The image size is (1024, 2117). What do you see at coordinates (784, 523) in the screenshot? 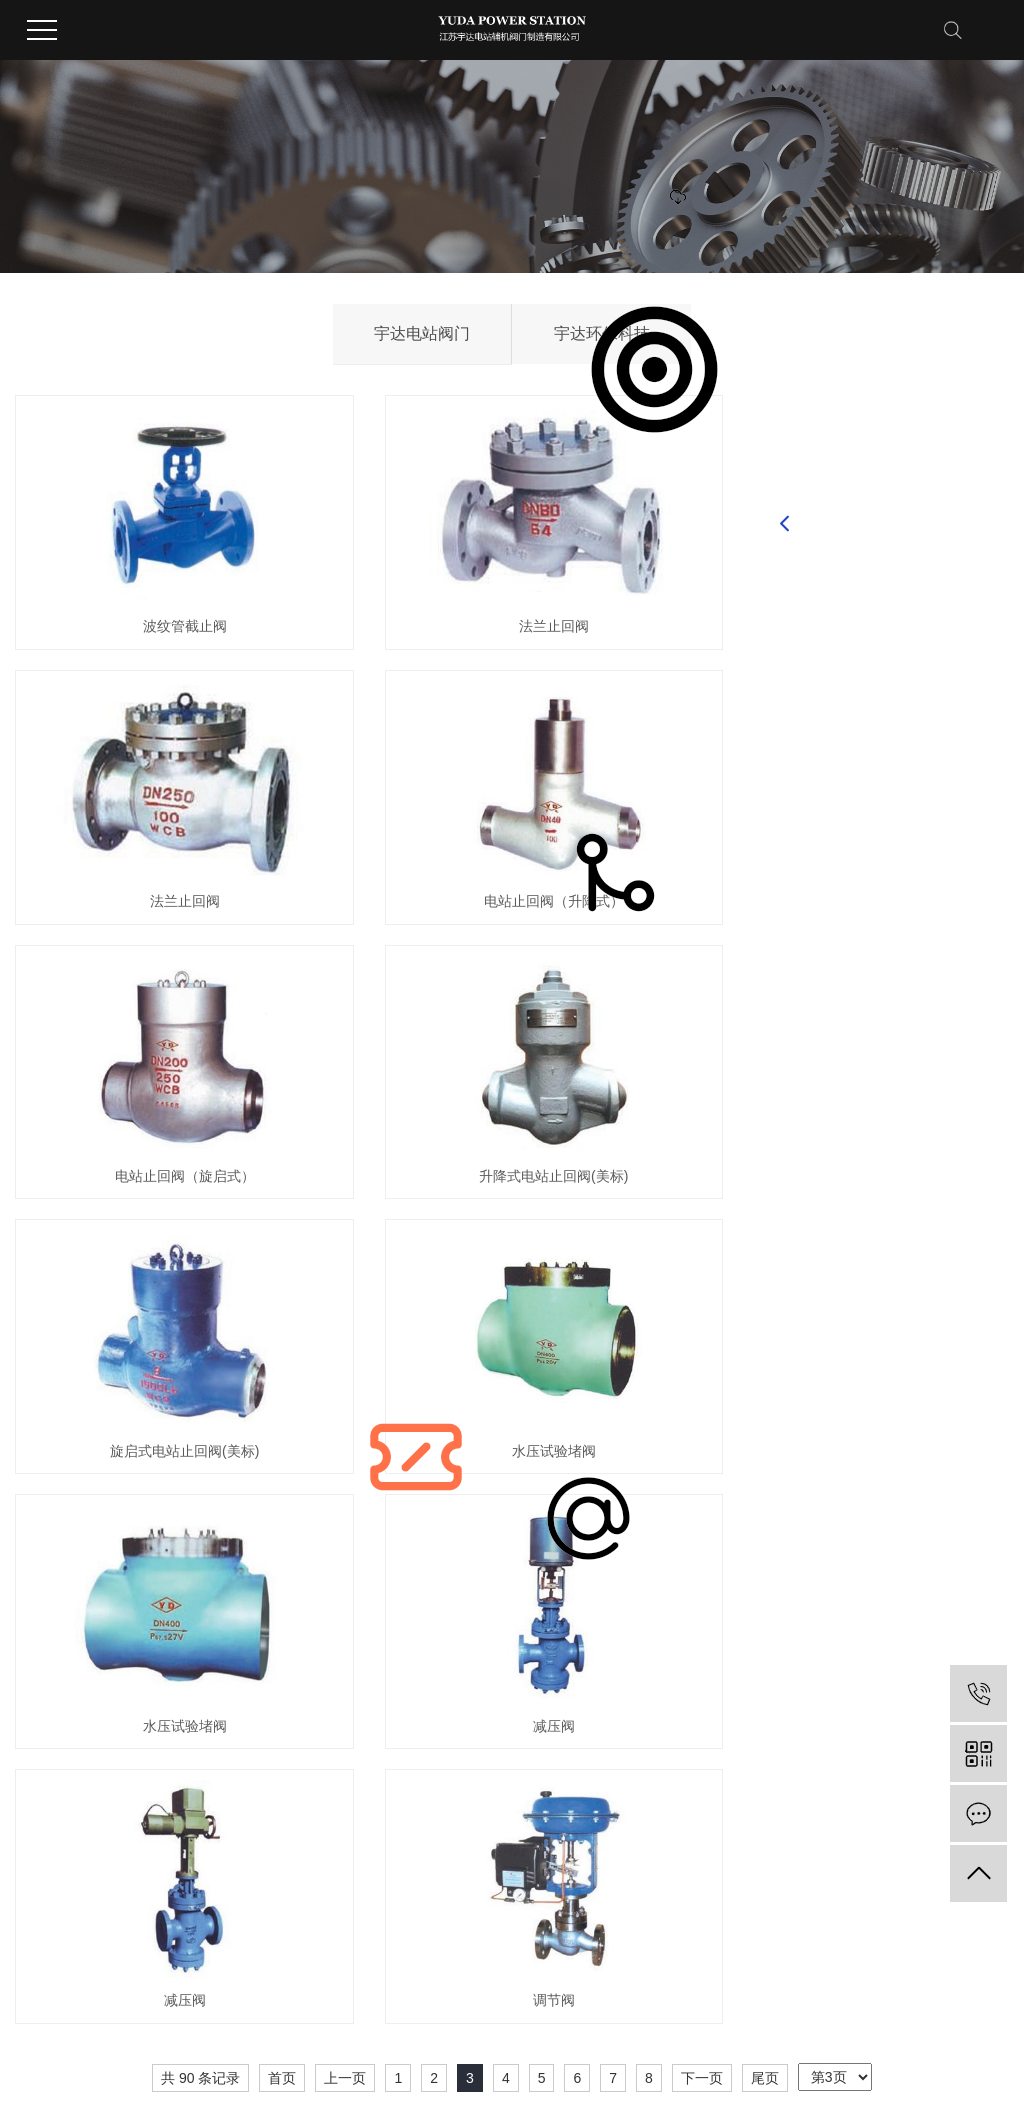
I see `go back to the previous screen` at bounding box center [784, 523].